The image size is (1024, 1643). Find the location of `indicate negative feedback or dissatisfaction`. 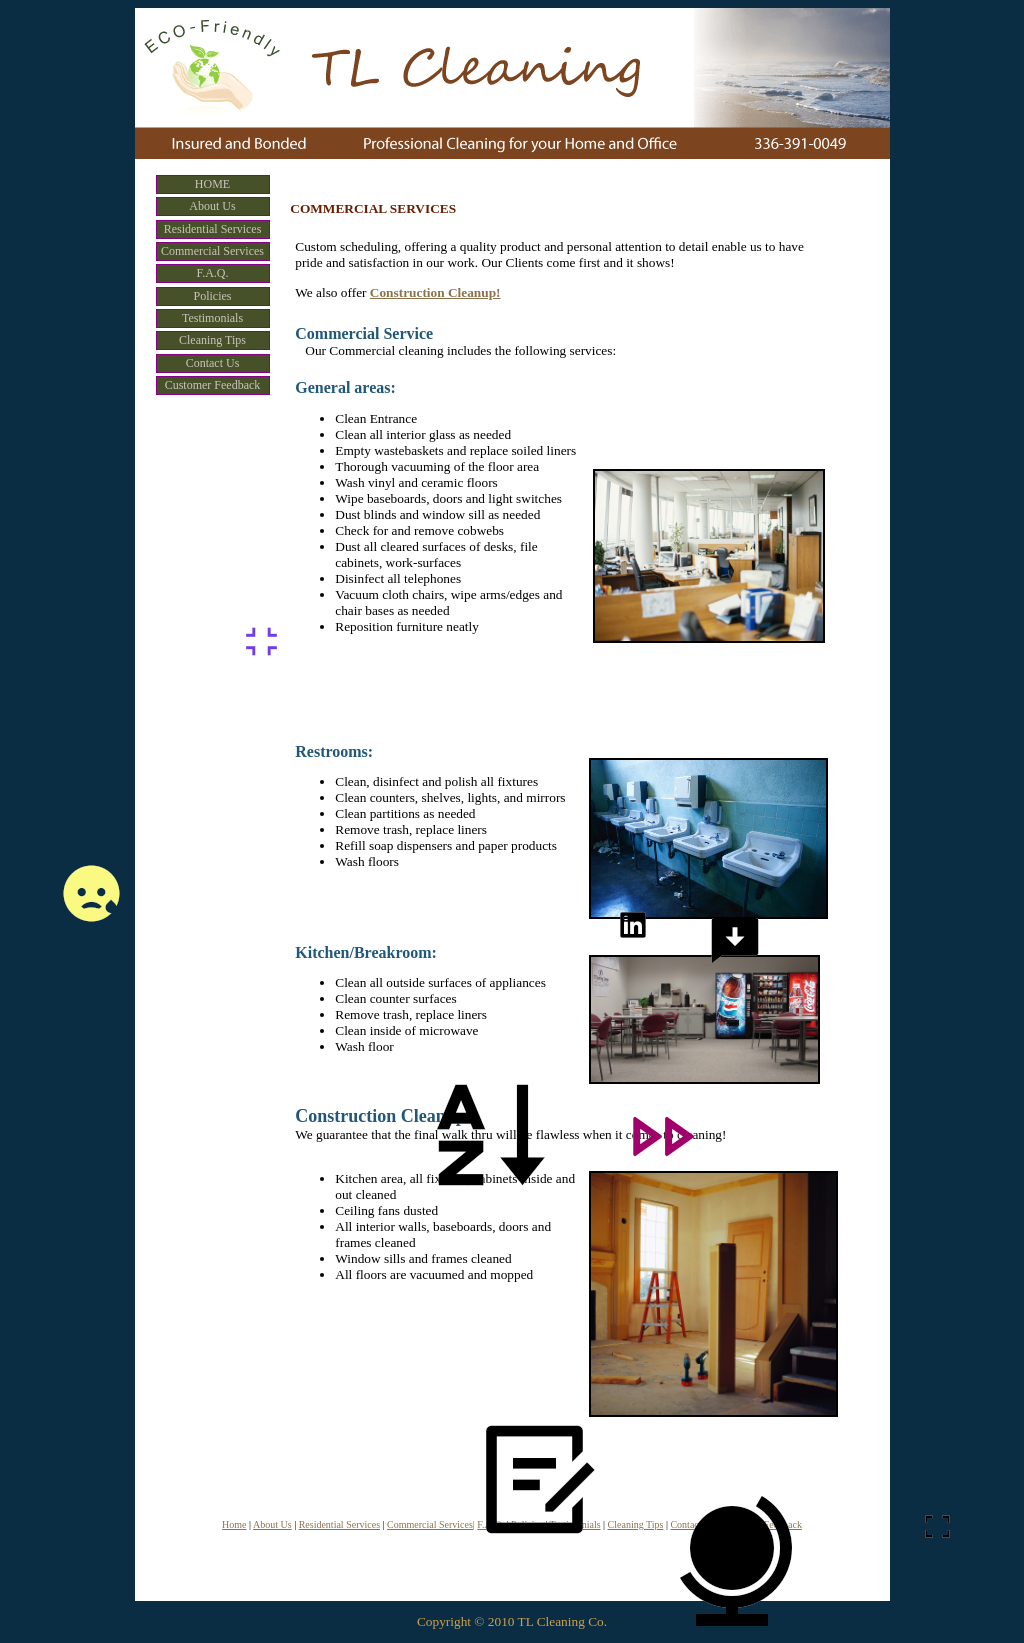

indicate negative feedback or dissatisfaction is located at coordinates (91, 893).